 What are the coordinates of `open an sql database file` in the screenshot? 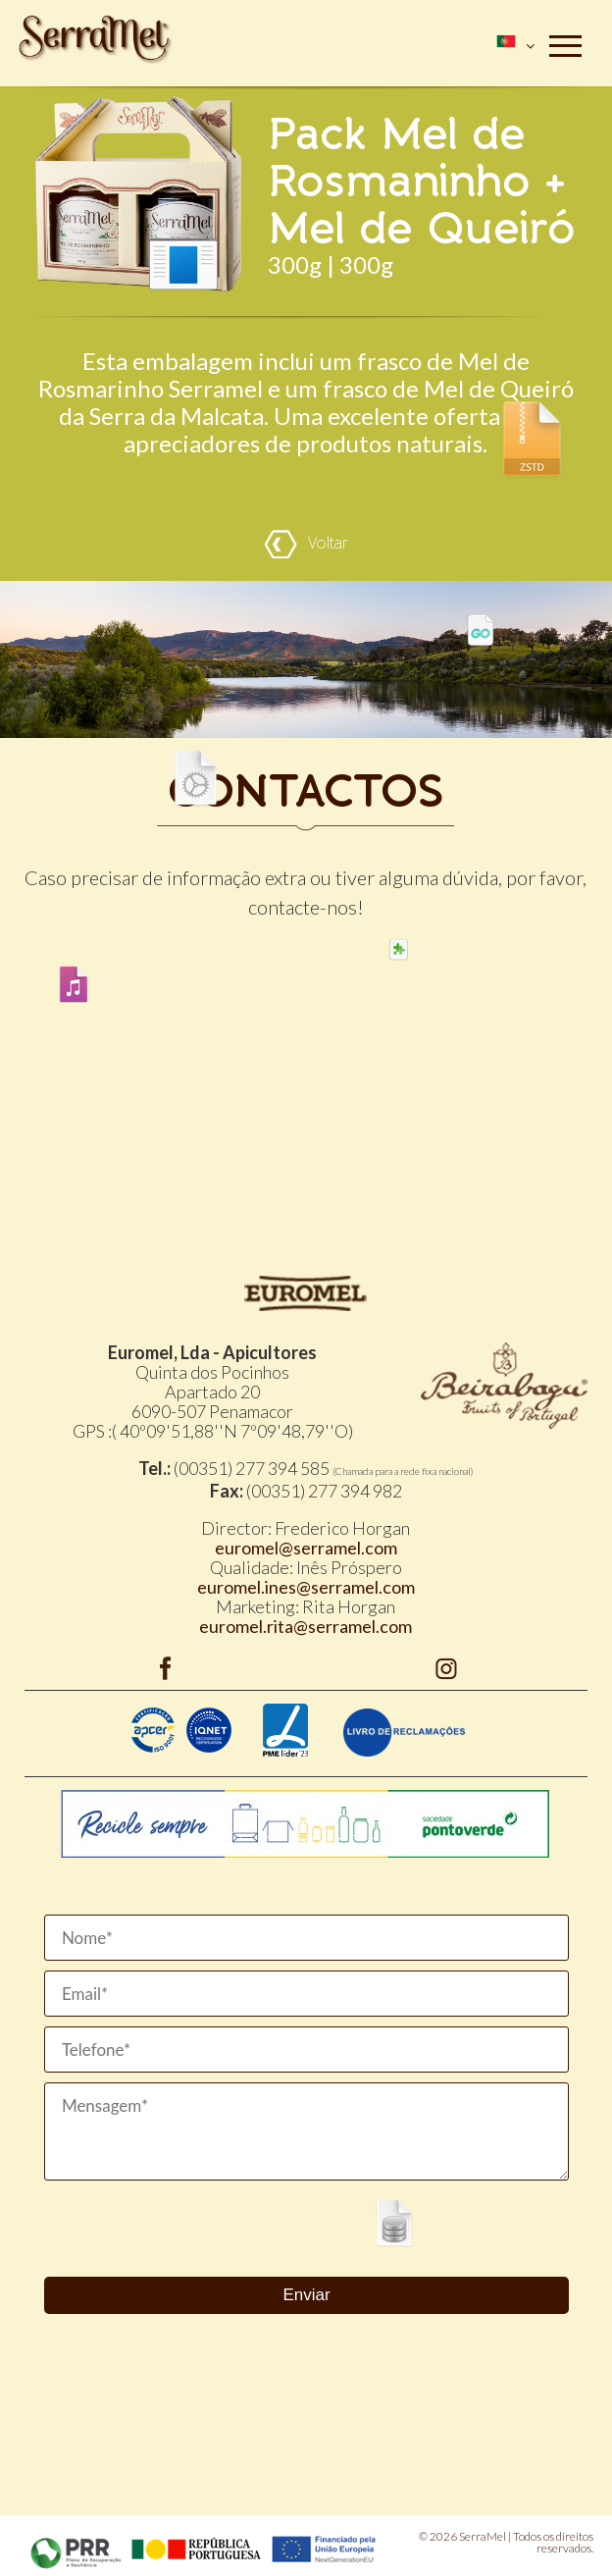 It's located at (394, 2224).